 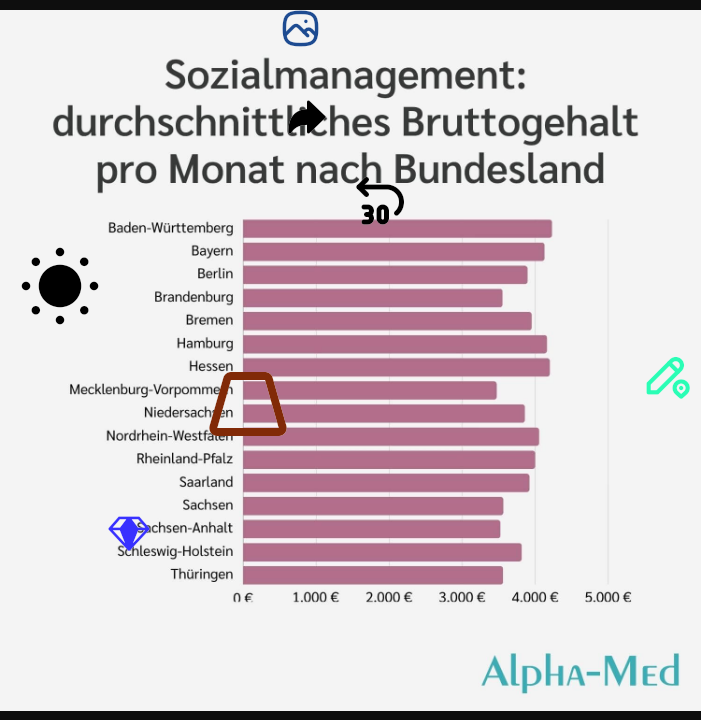 I want to click on skip back 30 seconds, so click(x=379, y=202).